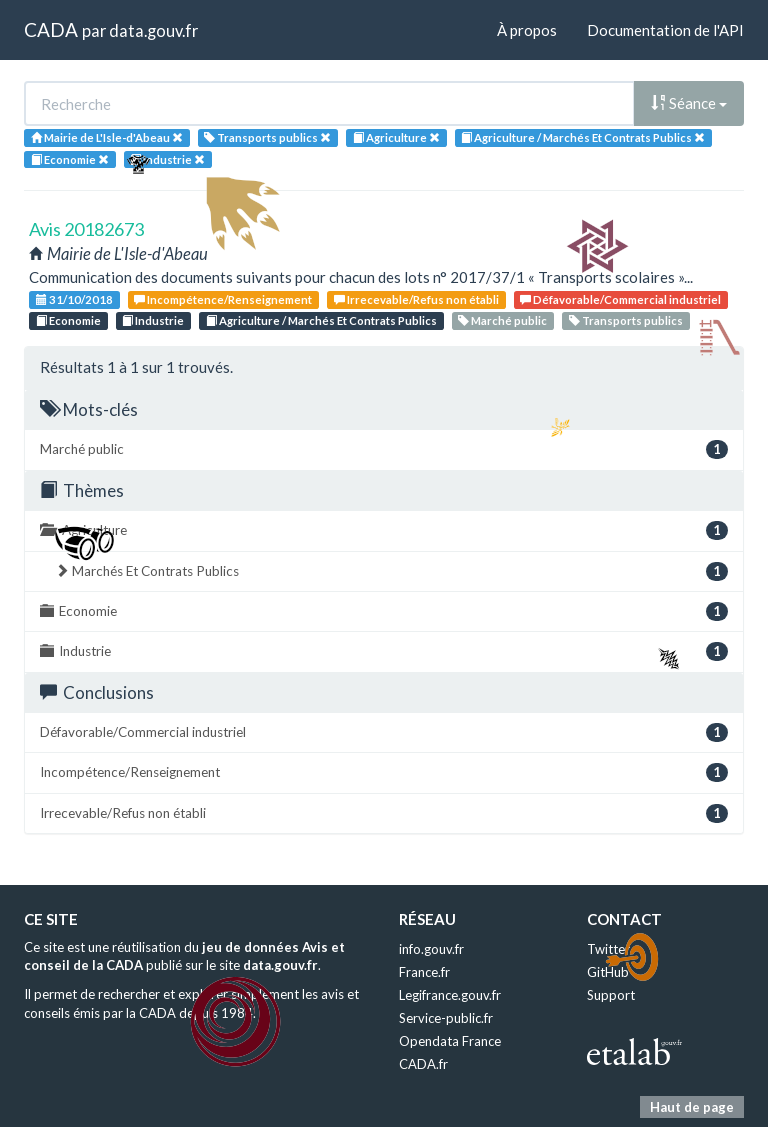 This screenshot has width=768, height=1127. I want to click on indicates loading or processing state, so click(236, 1021).